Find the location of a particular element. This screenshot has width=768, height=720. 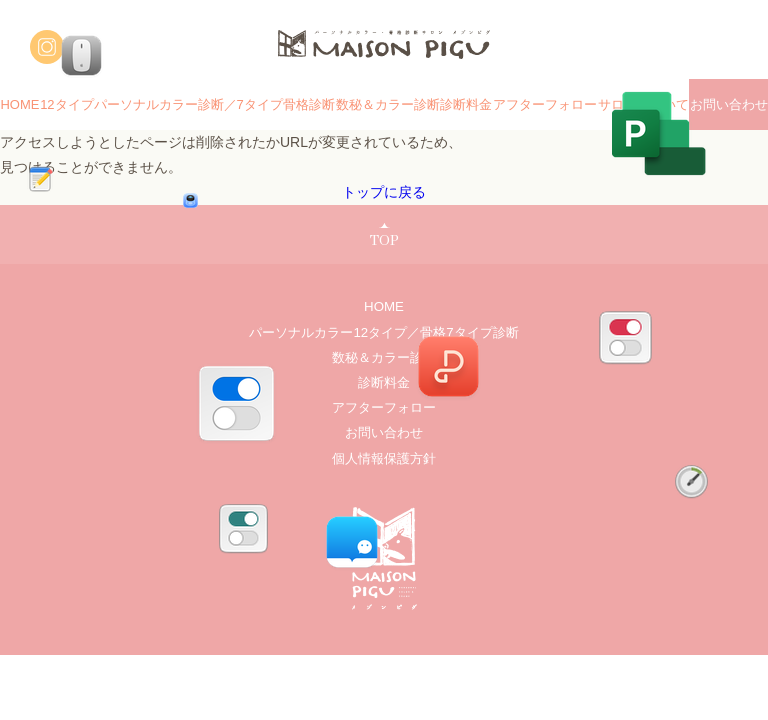

open sysprof system profiler is located at coordinates (691, 481).